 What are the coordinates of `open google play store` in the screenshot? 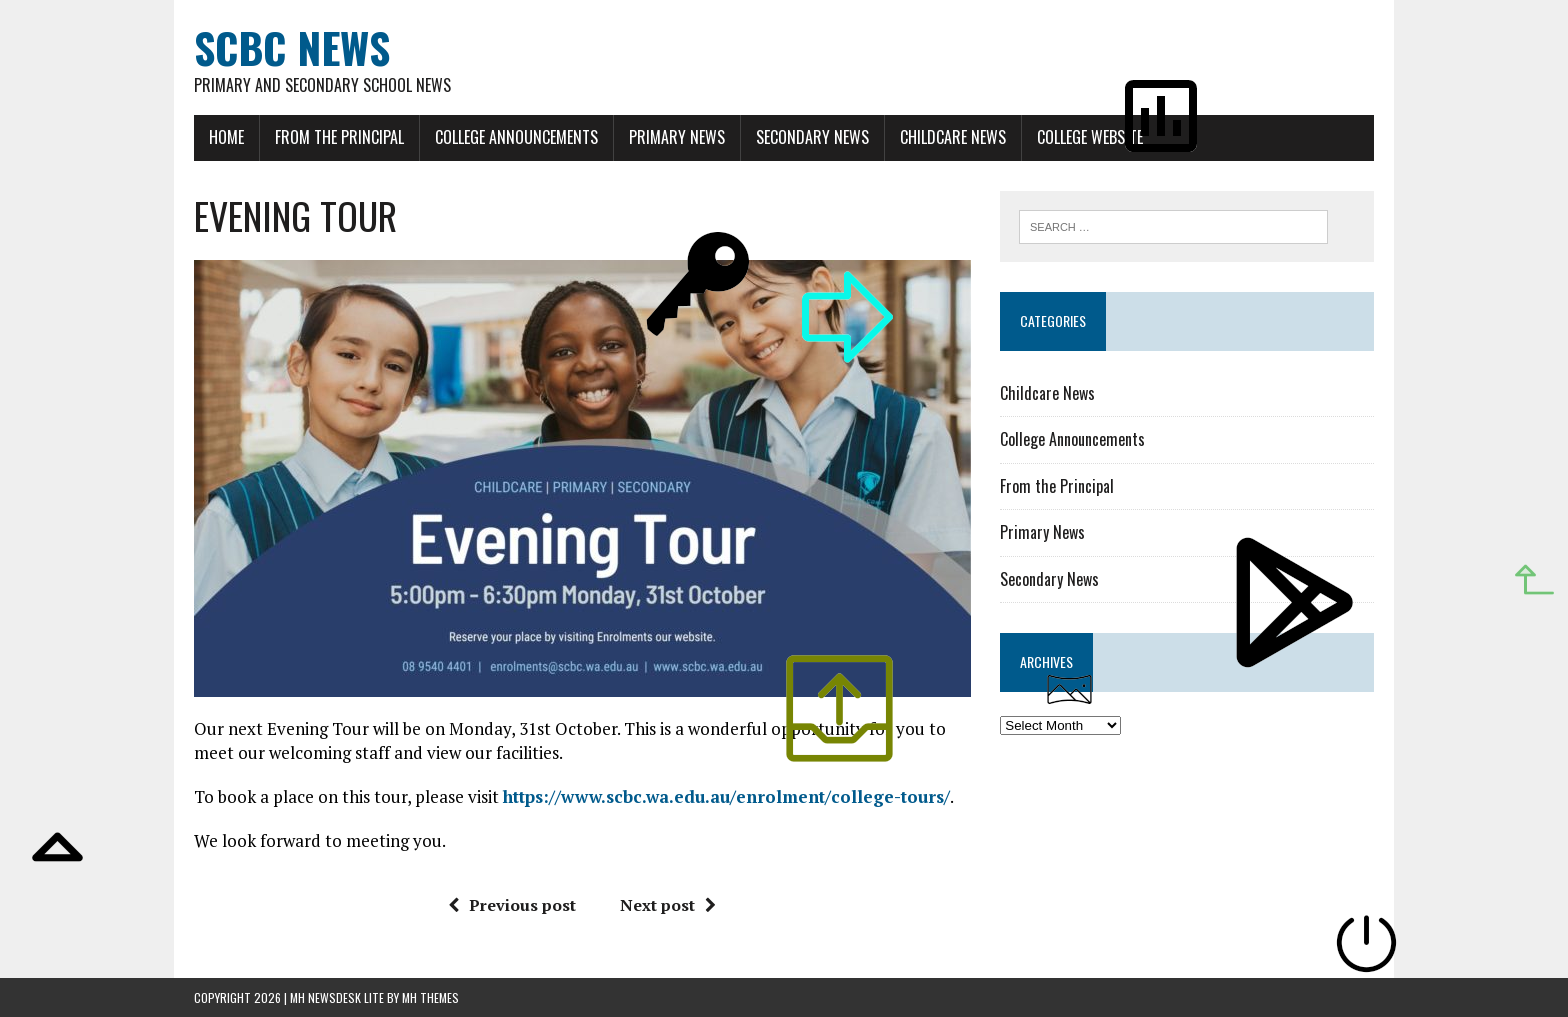 It's located at (1283, 602).